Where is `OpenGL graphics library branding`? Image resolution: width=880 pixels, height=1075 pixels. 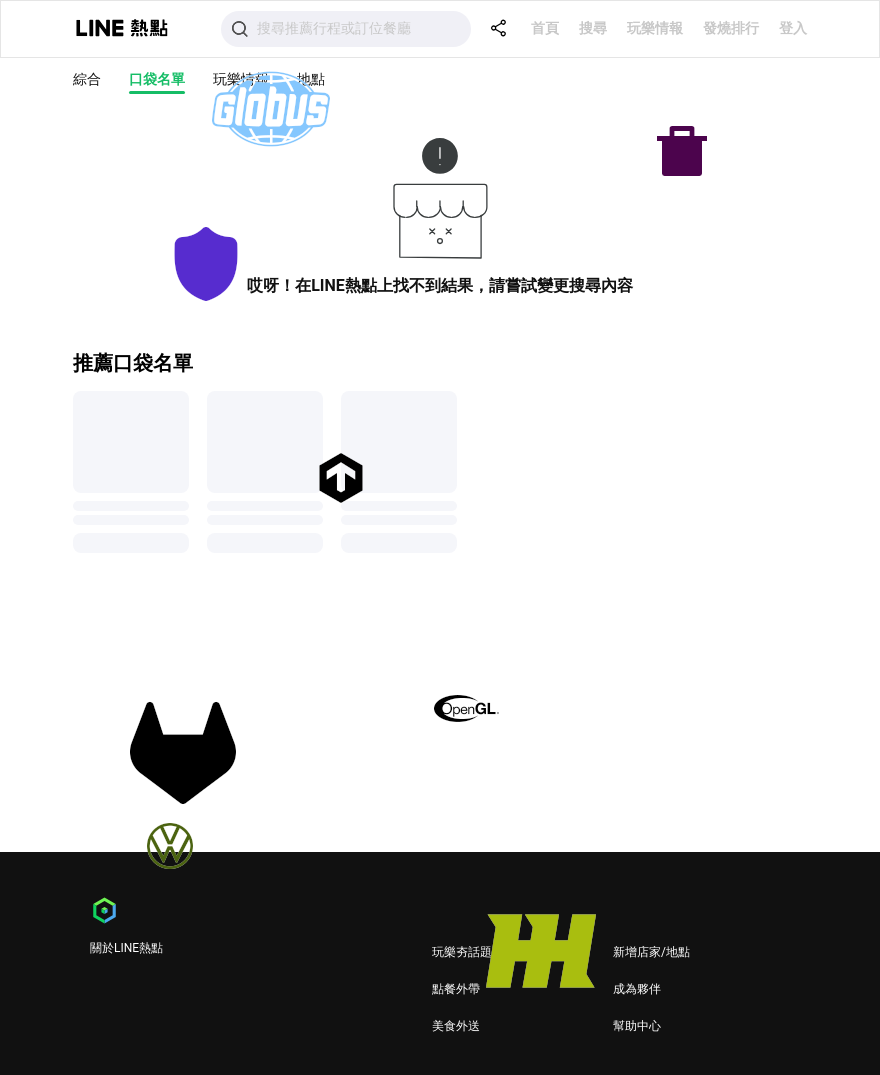 OpenGL graphics library branding is located at coordinates (466, 708).